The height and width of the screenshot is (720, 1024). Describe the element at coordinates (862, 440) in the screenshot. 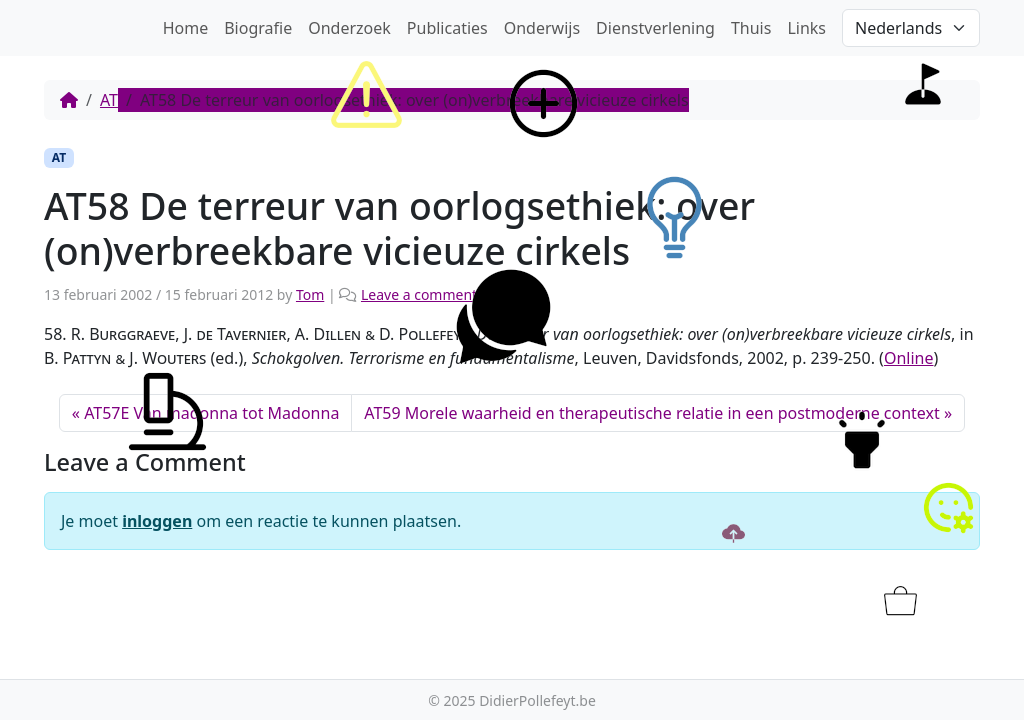

I see `highlight selected text` at that location.